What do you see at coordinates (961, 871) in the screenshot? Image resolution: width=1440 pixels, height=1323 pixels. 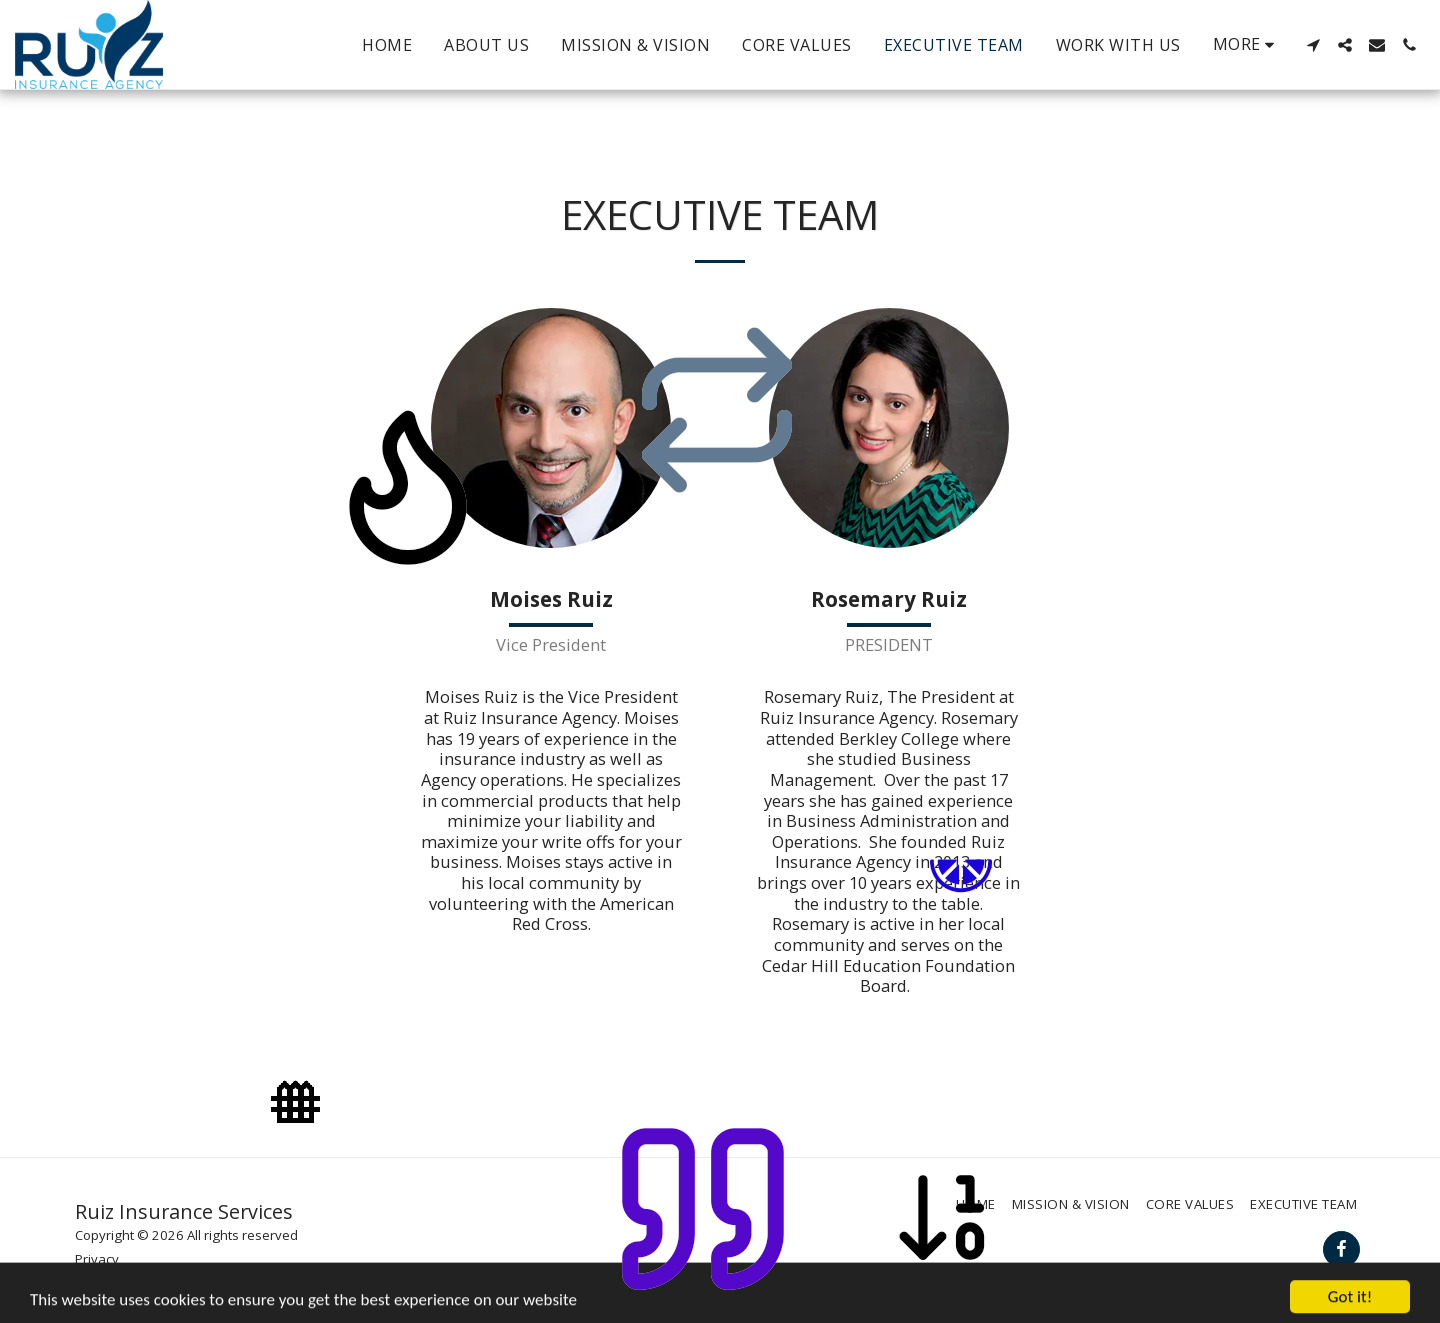 I see `indicates citrus or fruit-related content` at bounding box center [961, 871].